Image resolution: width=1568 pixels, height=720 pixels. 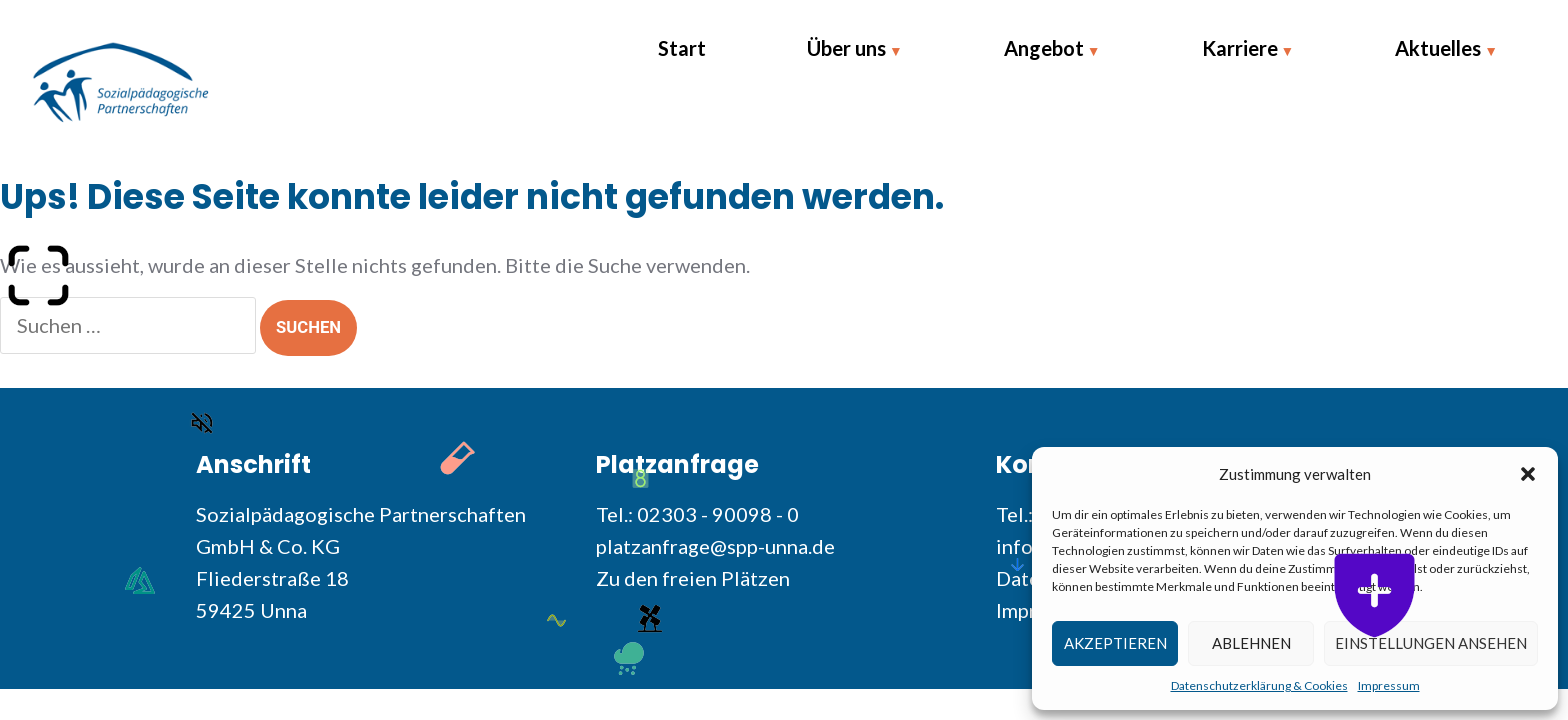 What do you see at coordinates (650, 619) in the screenshot?
I see `access wind energy or renewable power settings` at bounding box center [650, 619].